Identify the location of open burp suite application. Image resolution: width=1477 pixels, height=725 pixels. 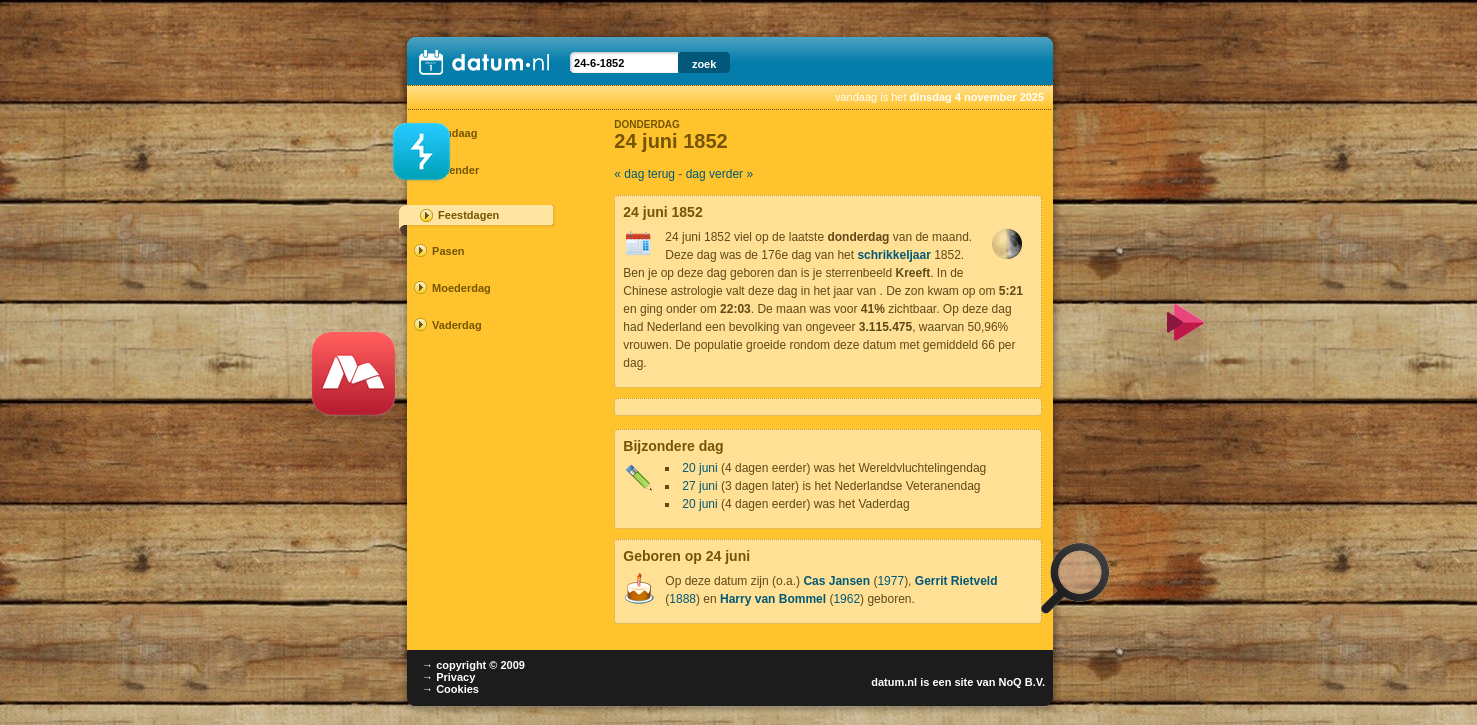
(421, 151).